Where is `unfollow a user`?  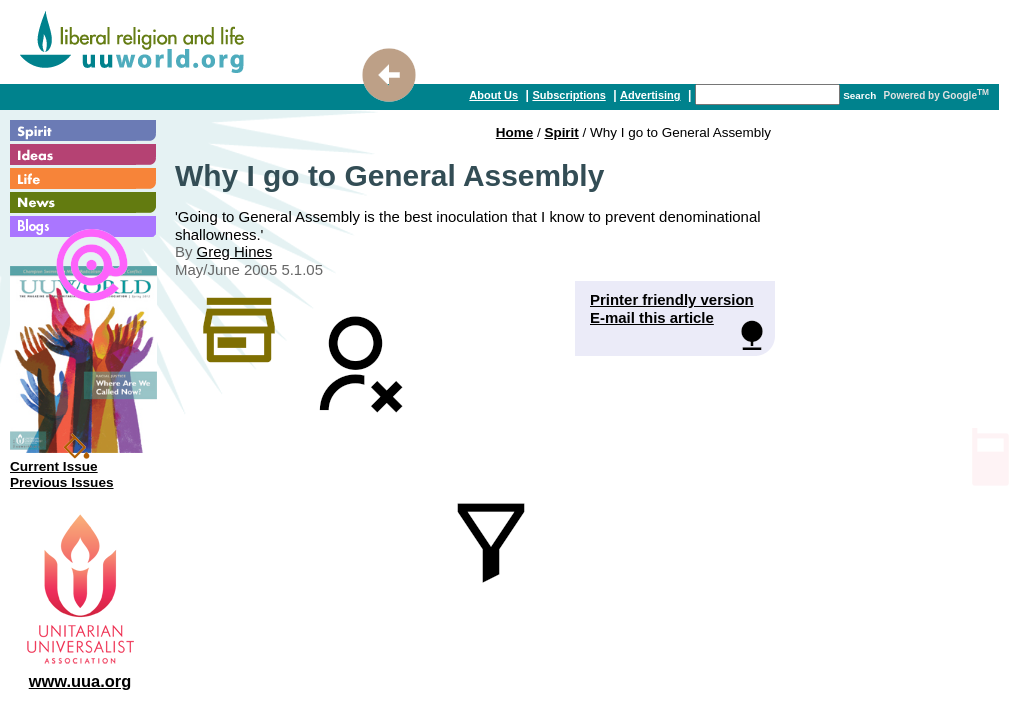 unfollow a user is located at coordinates (355, 365).